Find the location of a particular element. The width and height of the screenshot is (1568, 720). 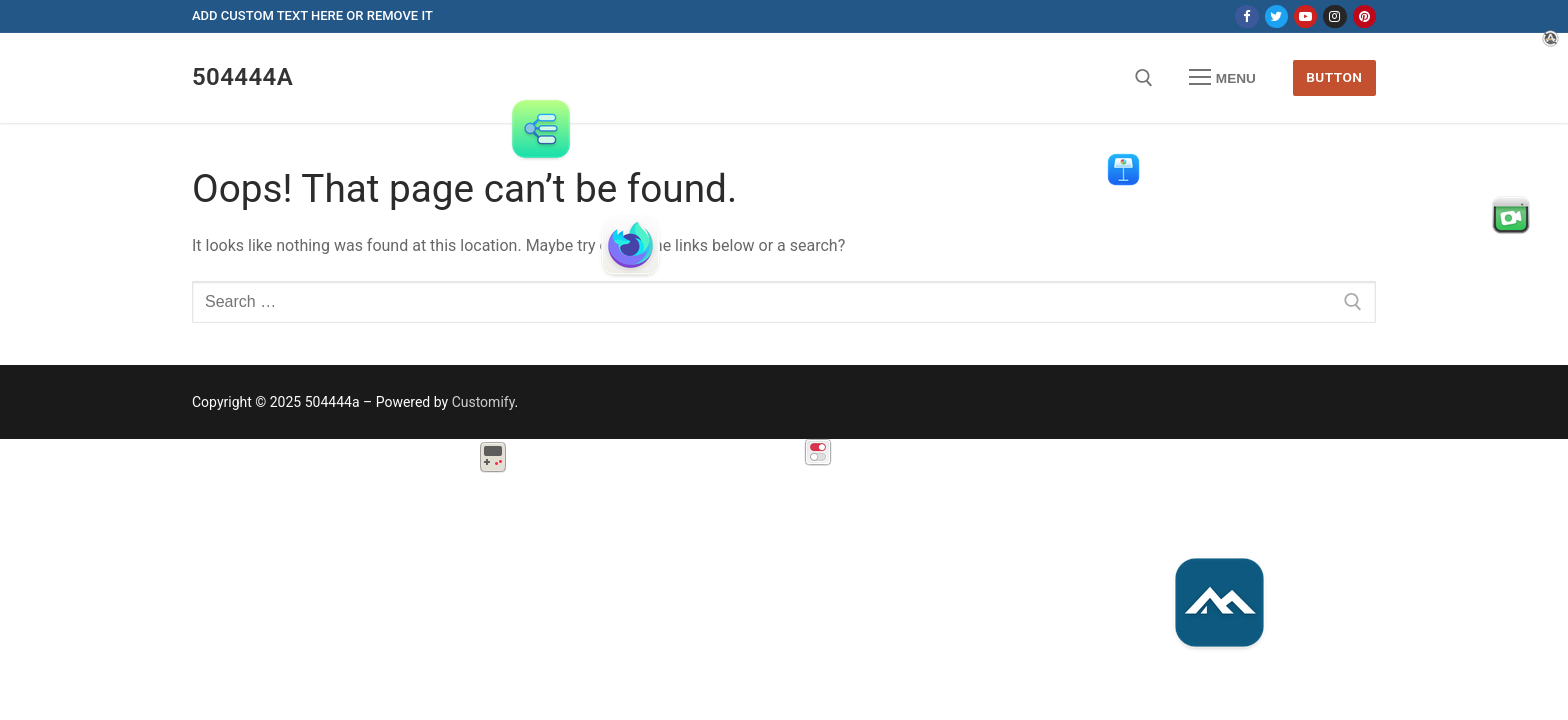

open labyrinth mind-mapping app is located at coordinates (541, 129).